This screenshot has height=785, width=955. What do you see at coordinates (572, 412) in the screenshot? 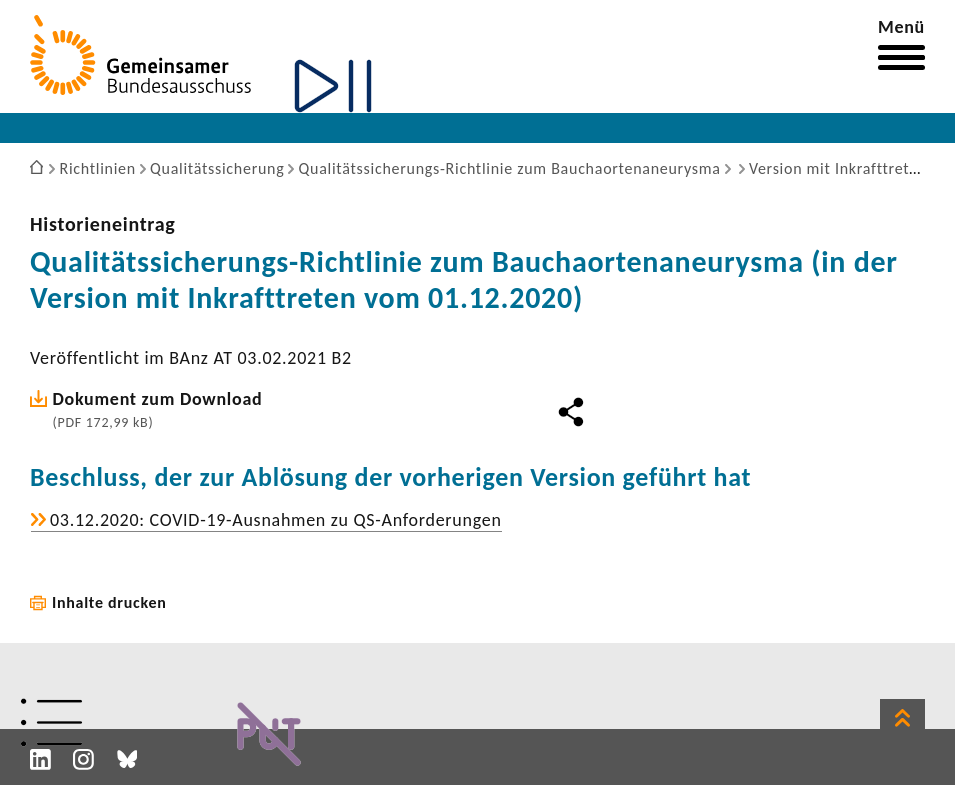
I see `share content to social networks` at bounding box center [572, 412].